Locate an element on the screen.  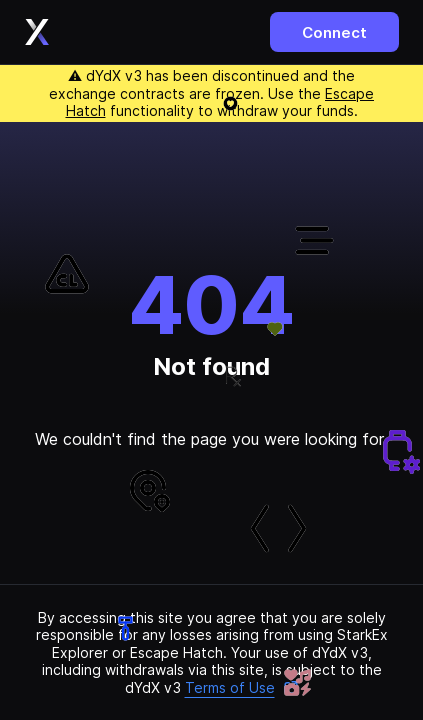
browse icon library or icon collection is located at coordinates (297, 682).